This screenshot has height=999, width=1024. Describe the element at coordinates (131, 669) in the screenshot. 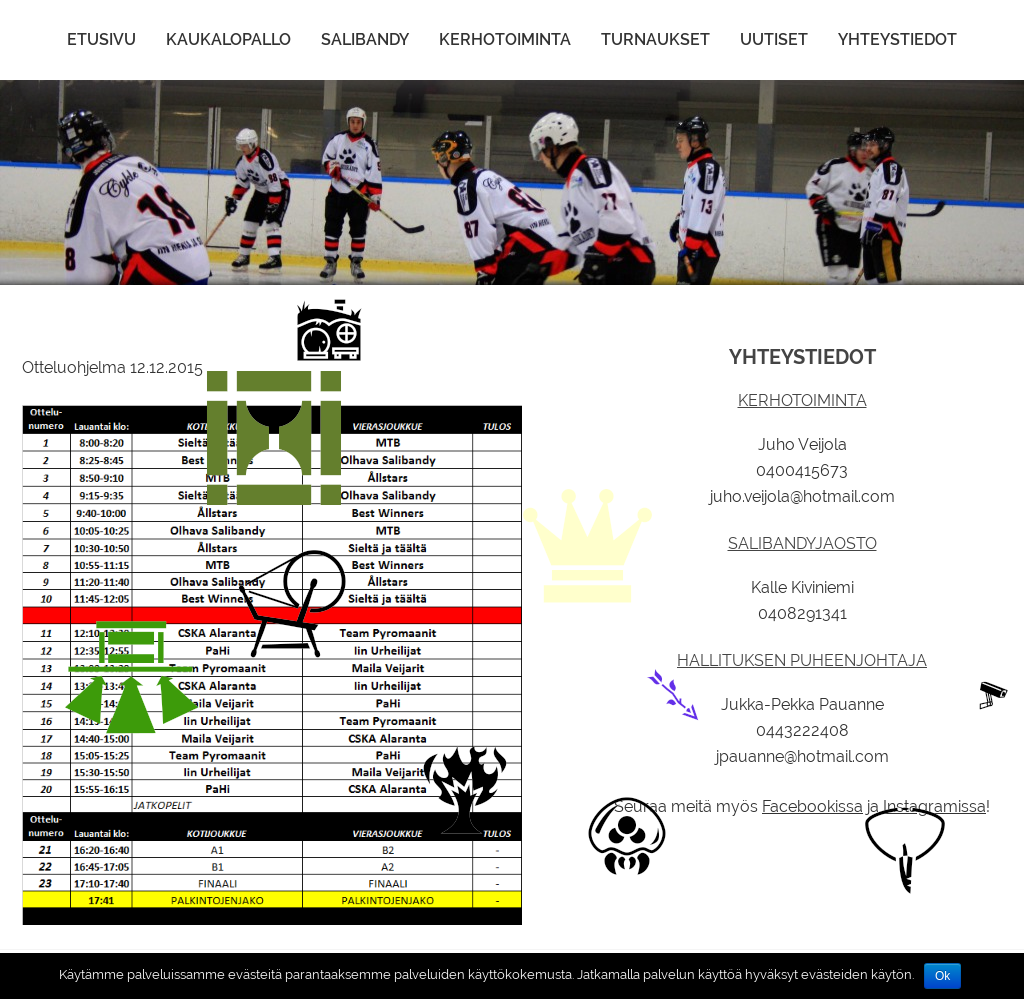

I see `launch an assault on enemy fortification` at that location.